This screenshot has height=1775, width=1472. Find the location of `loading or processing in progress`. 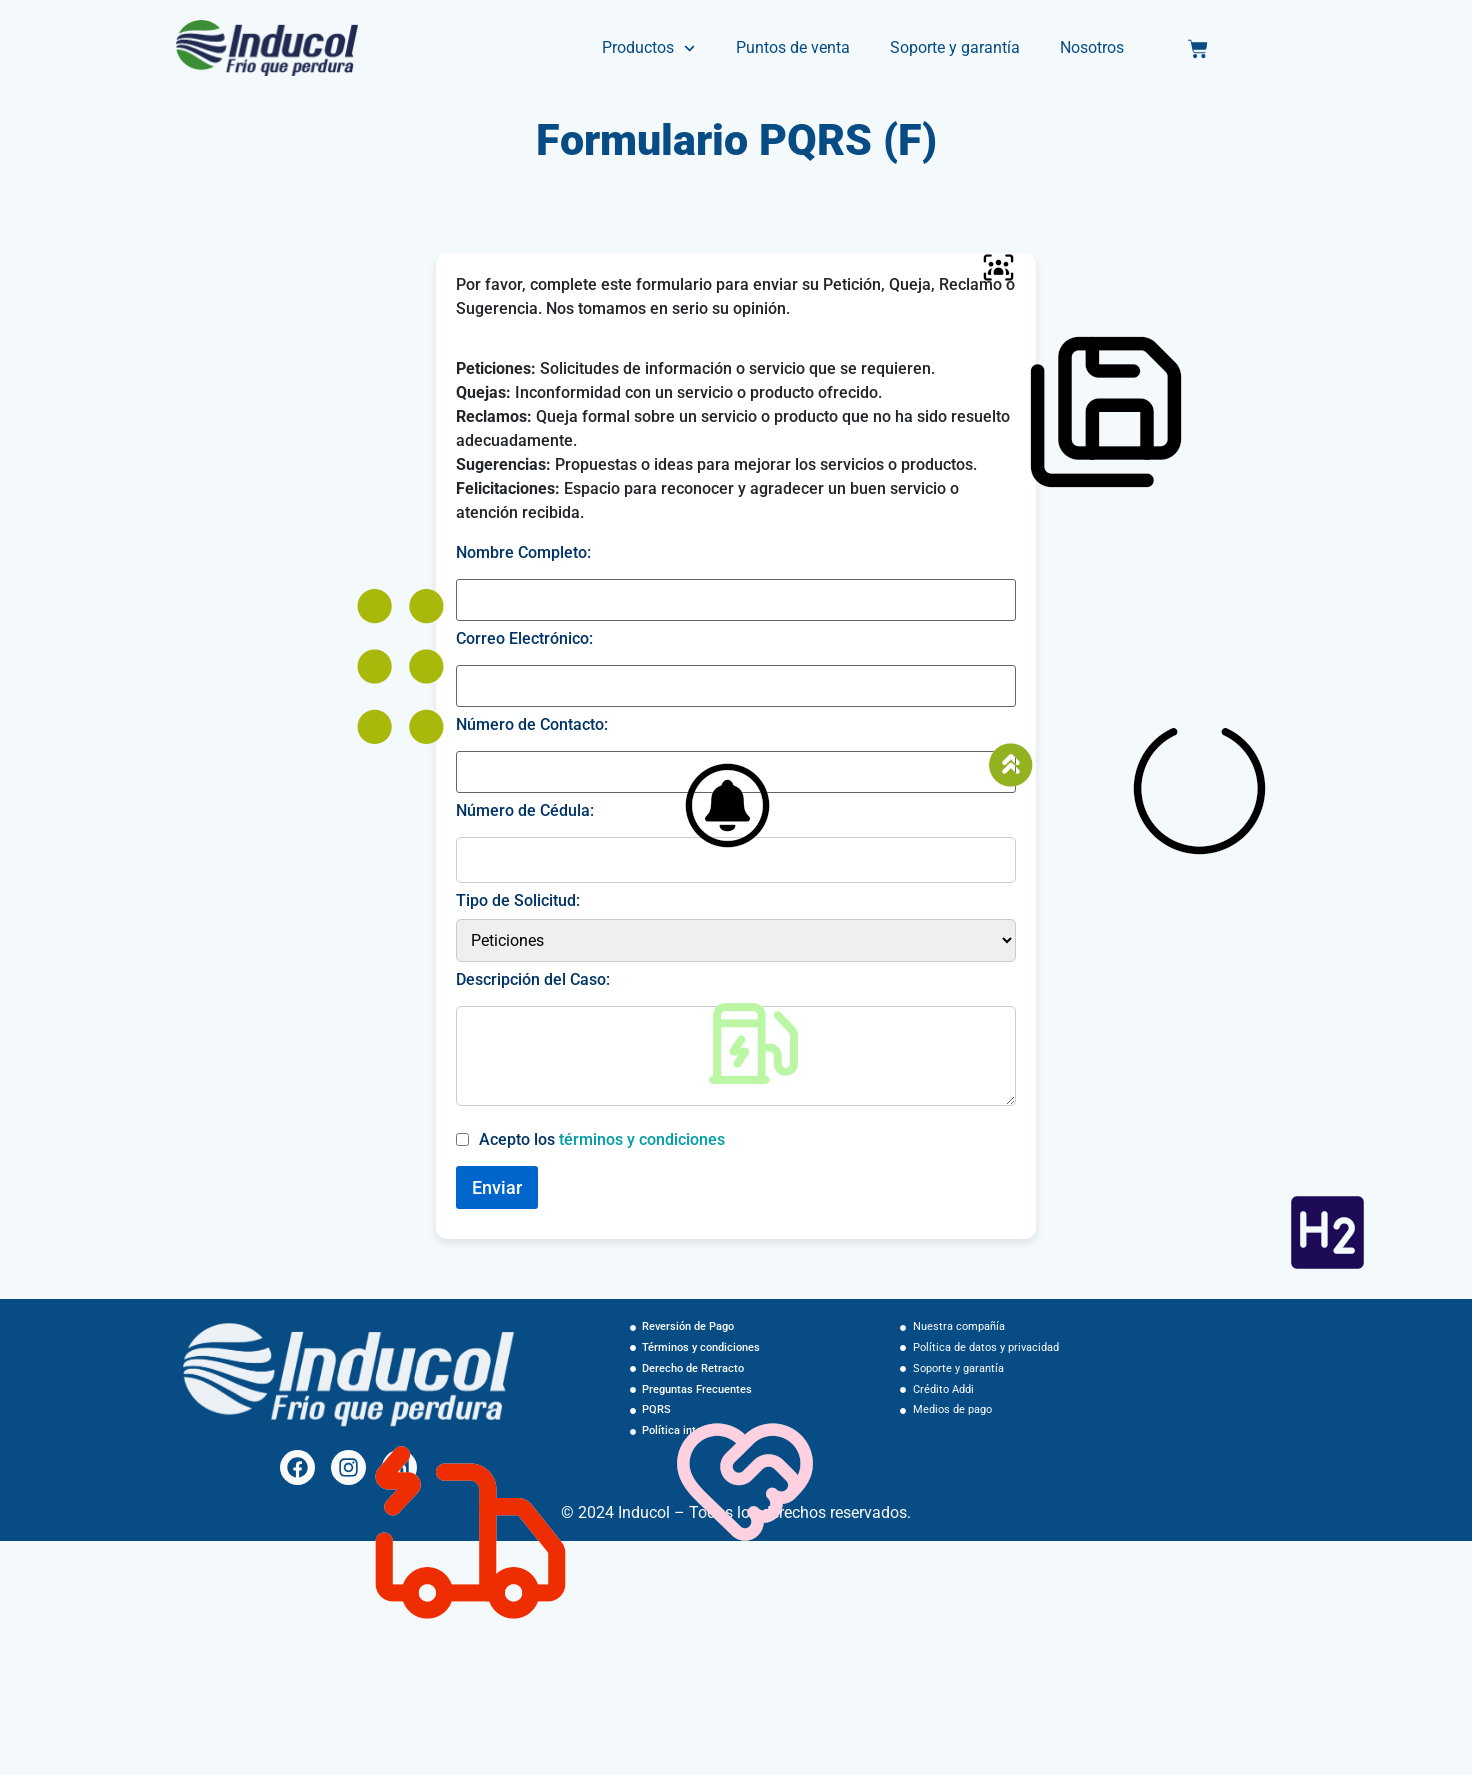

loading or processing in progress is located at coordinates (1199, 788).